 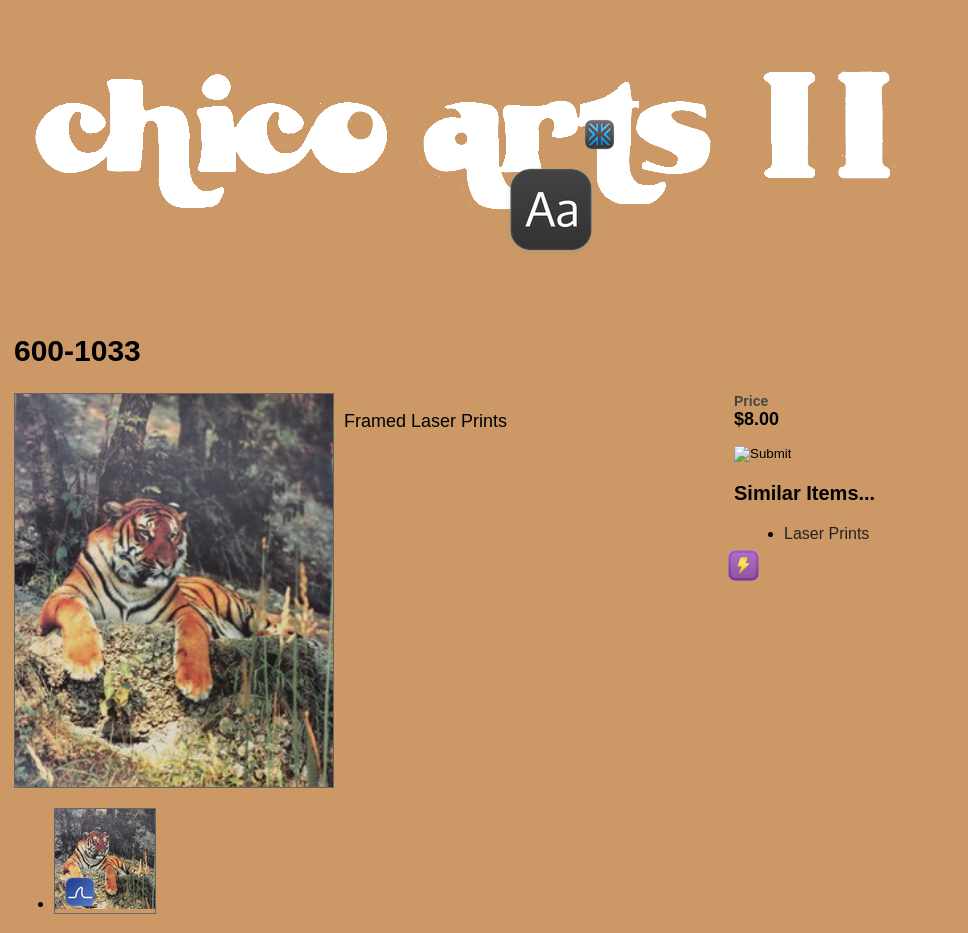 What do you see at coordinates (551, 211) in the screenshot?
I see `access font and typography settings` at bounding box center [551, 211].